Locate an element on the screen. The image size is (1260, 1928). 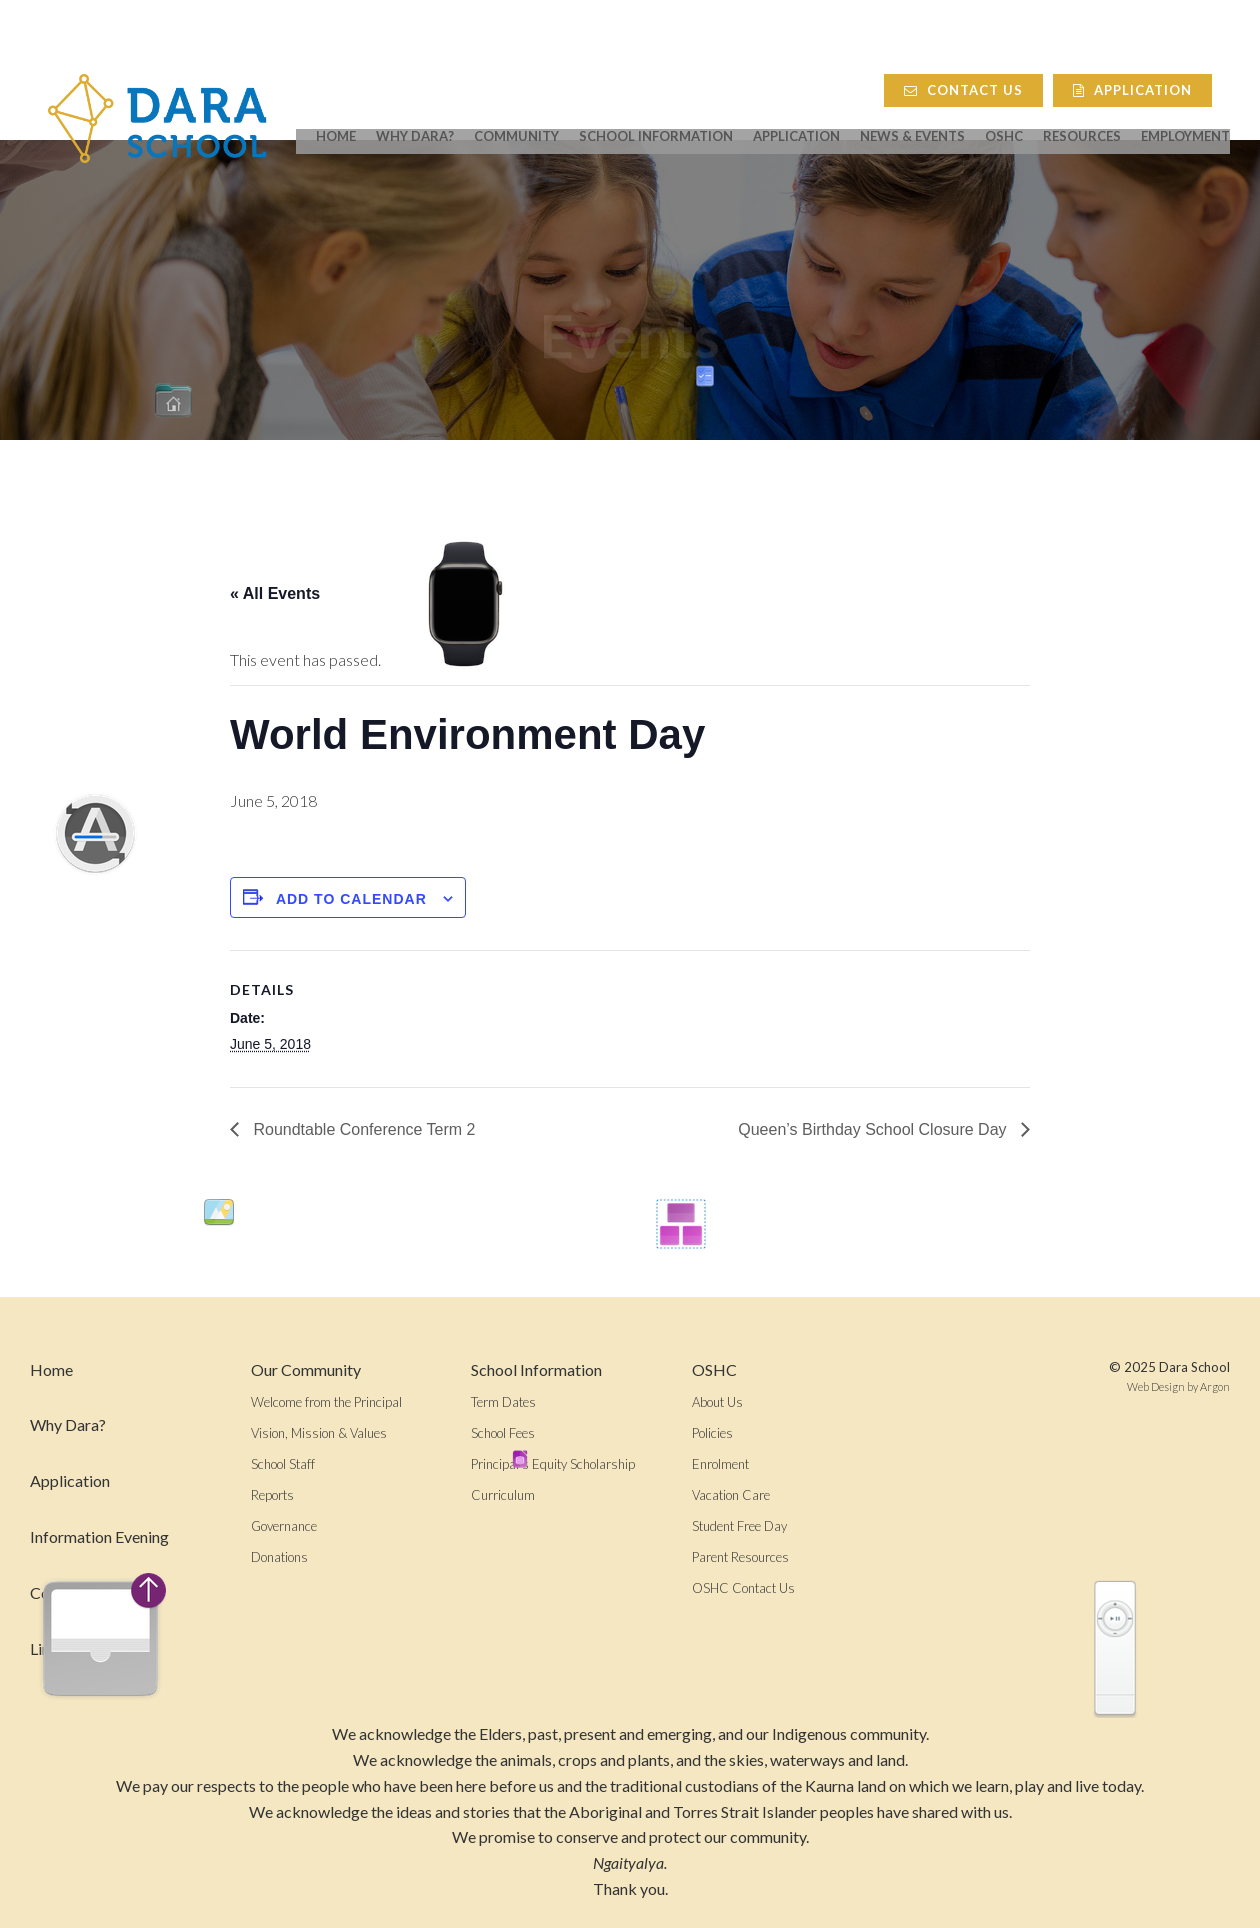
open libreoffice base database application is located at coordinates (520, 1459).